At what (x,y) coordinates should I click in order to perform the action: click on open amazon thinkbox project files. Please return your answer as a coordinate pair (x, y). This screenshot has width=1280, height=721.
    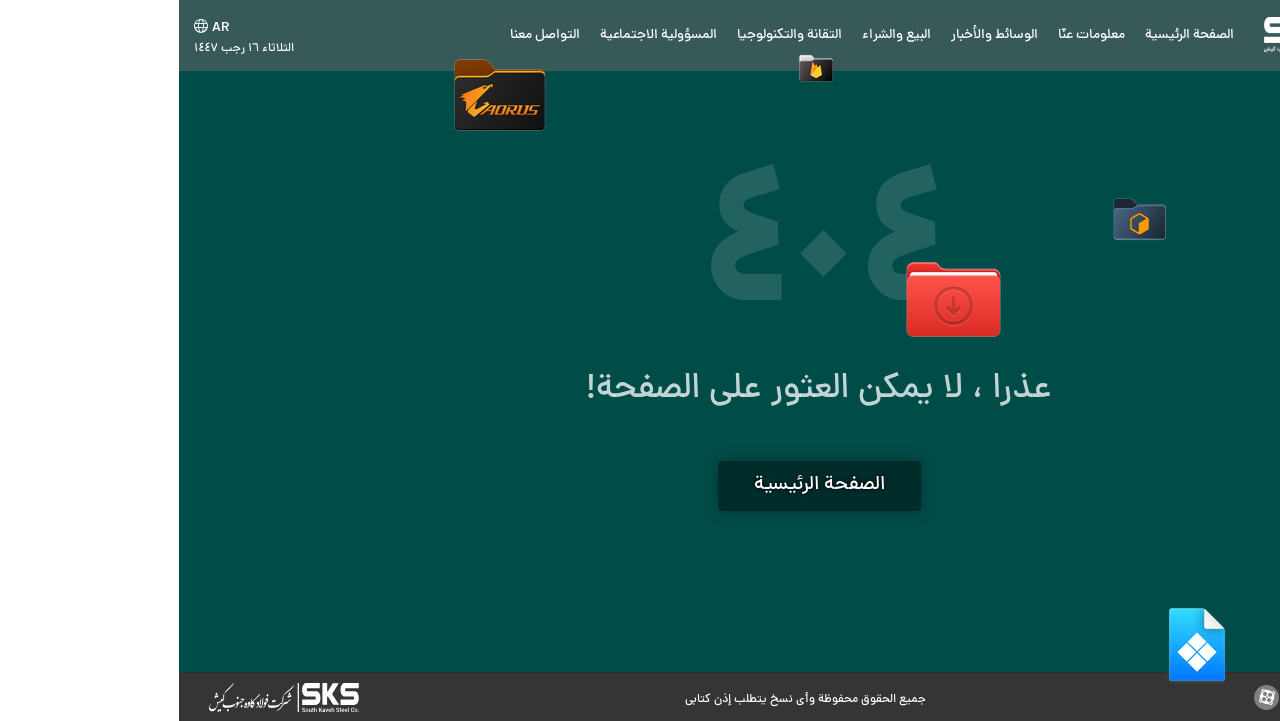
    Looking at the image, I should click on (1139, 220).